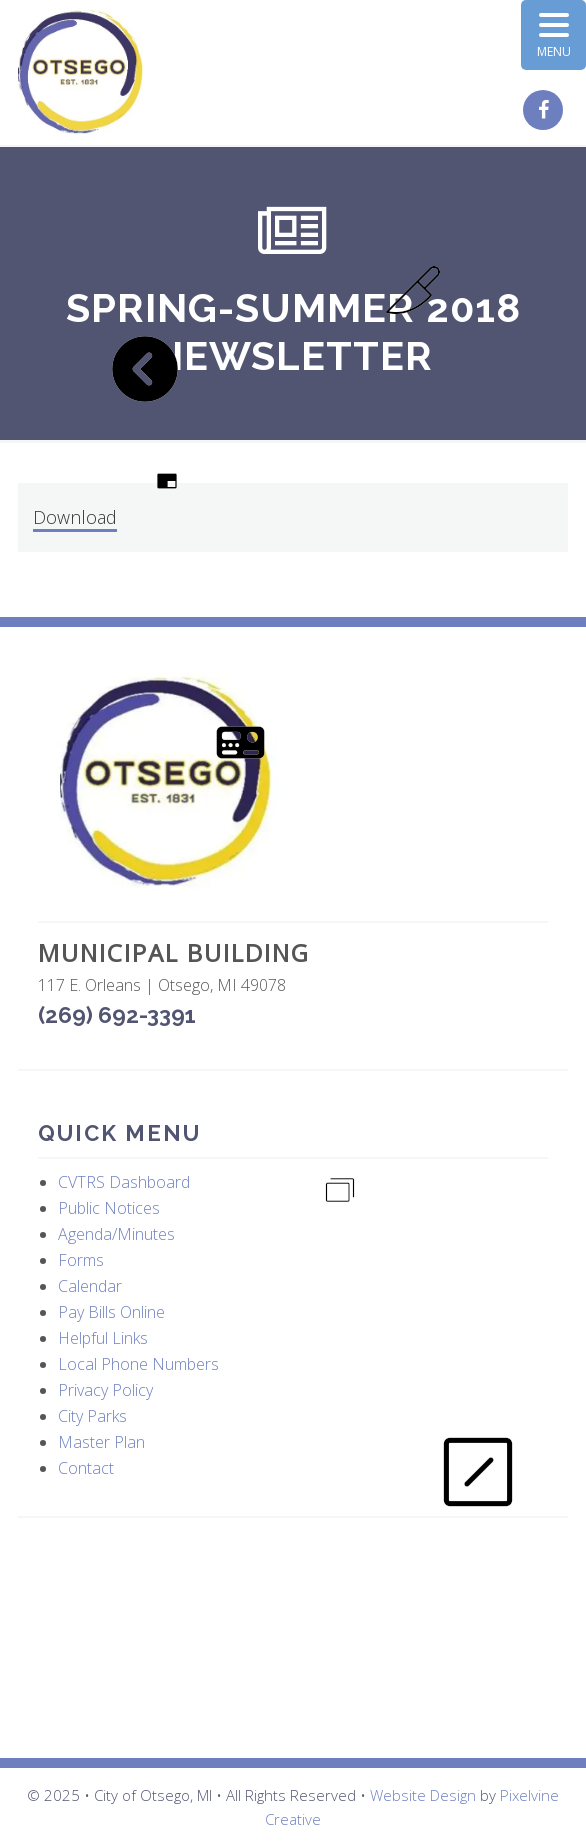  I want to click on view digital tachograph or driving recorder data, so click(240, 742).